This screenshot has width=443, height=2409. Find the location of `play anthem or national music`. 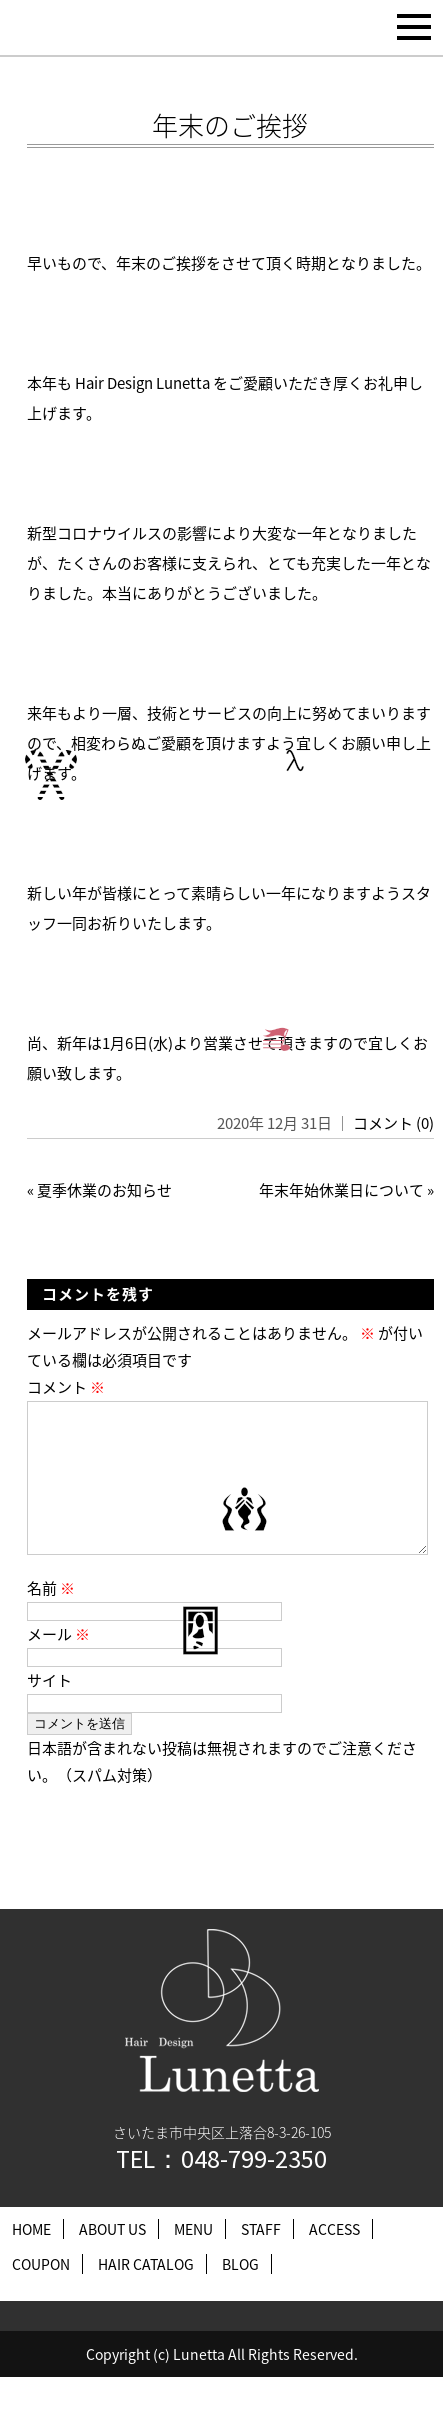

play anthem or national music is located at coordinates (276, 1039).